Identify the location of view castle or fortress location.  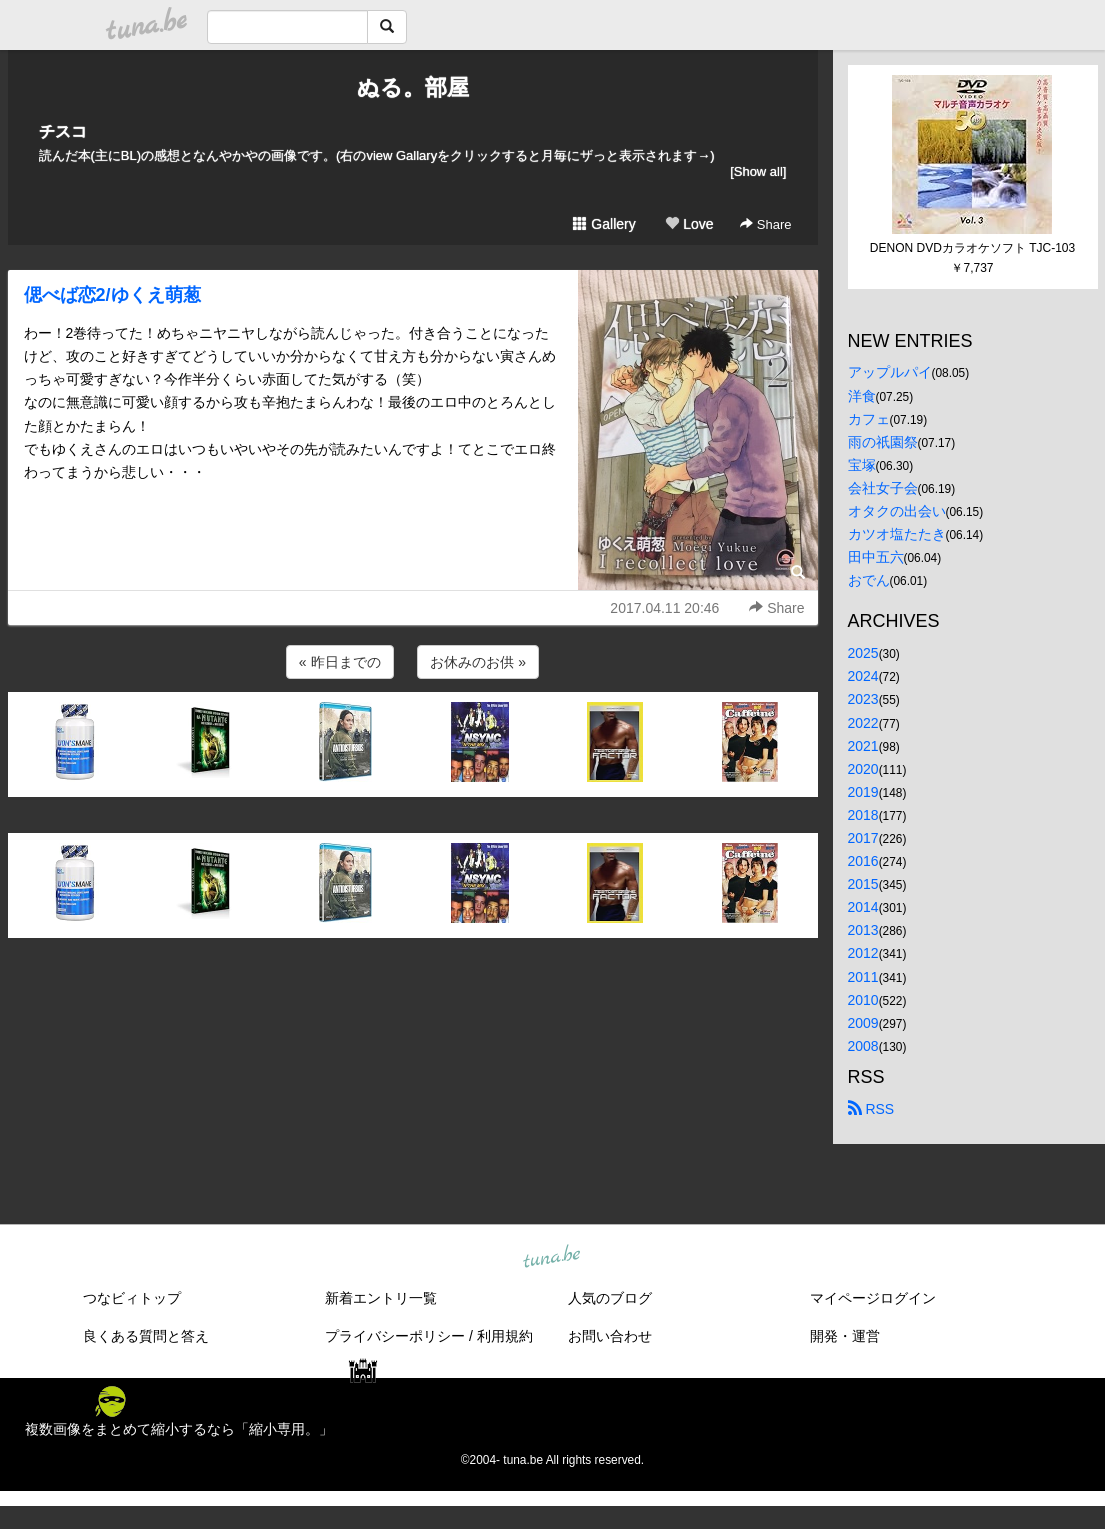
(363, 1369).